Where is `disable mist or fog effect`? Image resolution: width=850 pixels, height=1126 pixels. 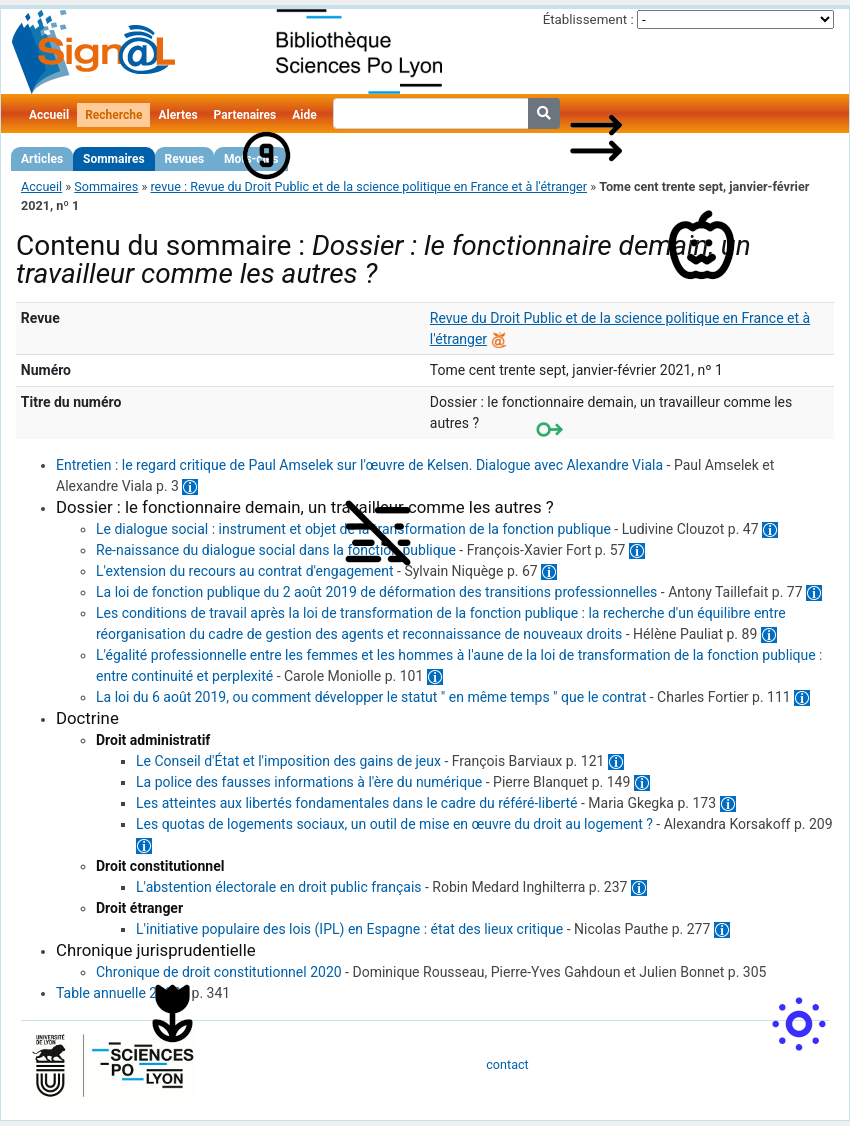 disable mist or fog effect is located at coordinates (378, 533).